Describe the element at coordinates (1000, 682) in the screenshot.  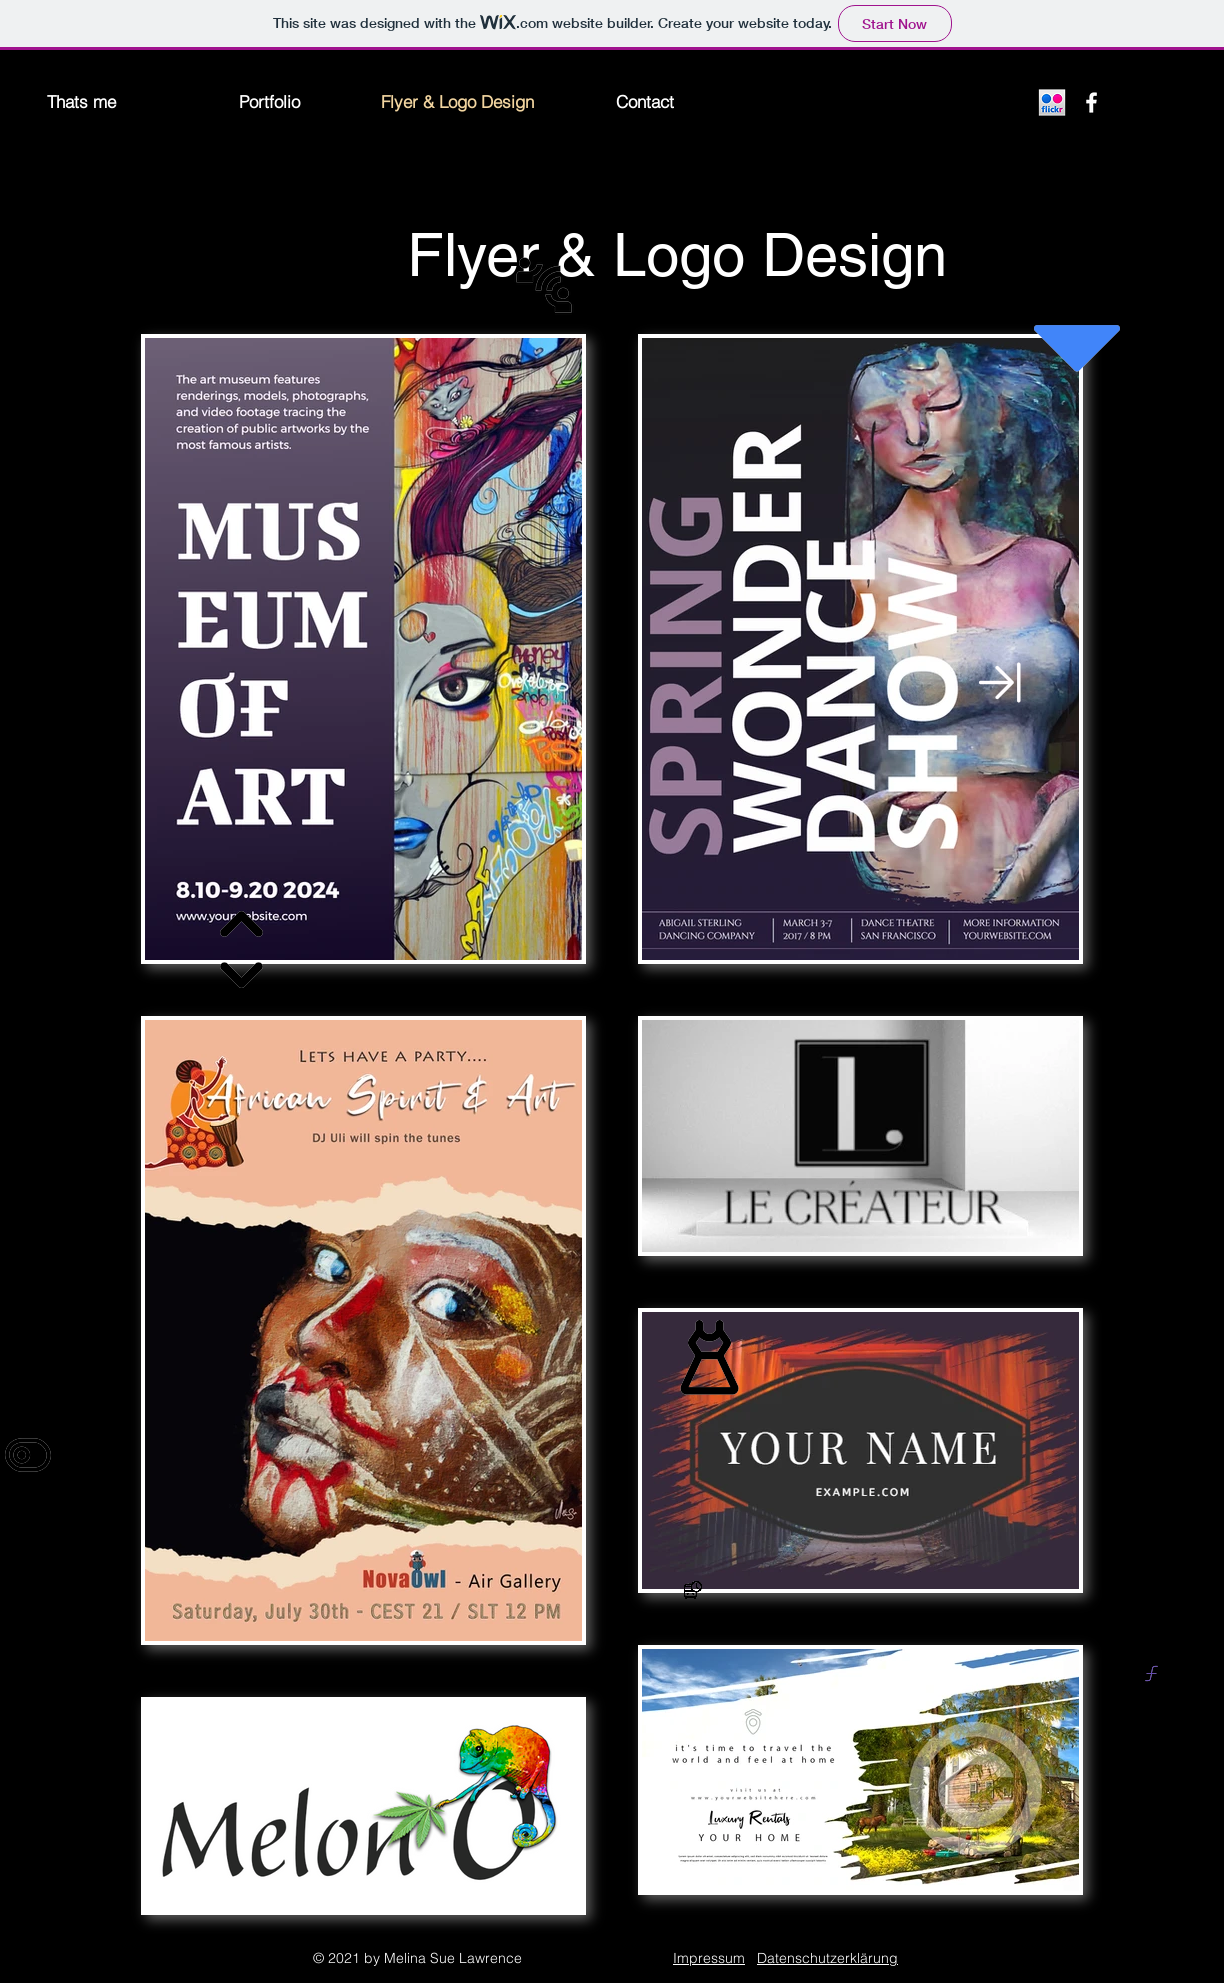
I see `navigate to the next item or page` at that location.